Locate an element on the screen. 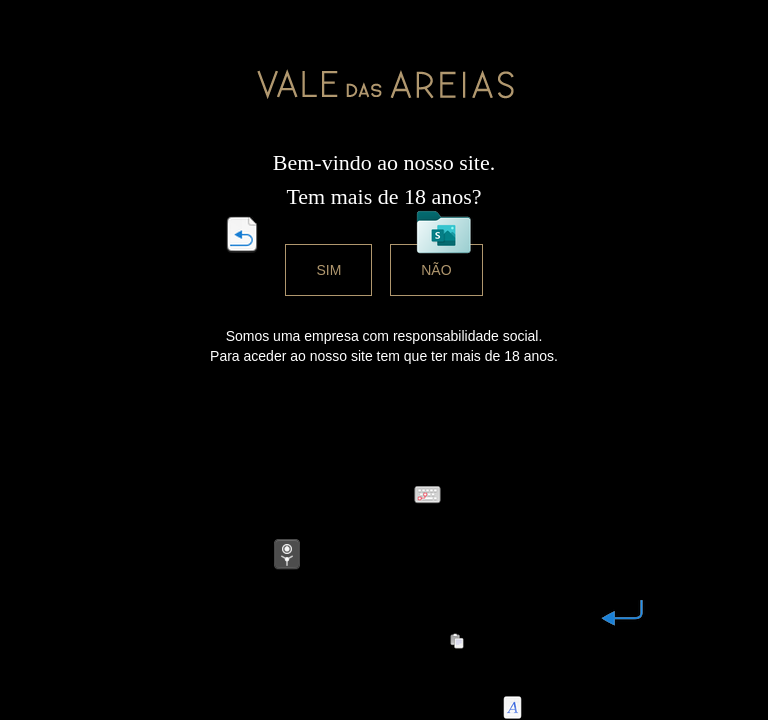 Image resolution: width=768 pixels, height=720 pixels. open folder containing microsoft sway files is located at coordinates (443, 233).